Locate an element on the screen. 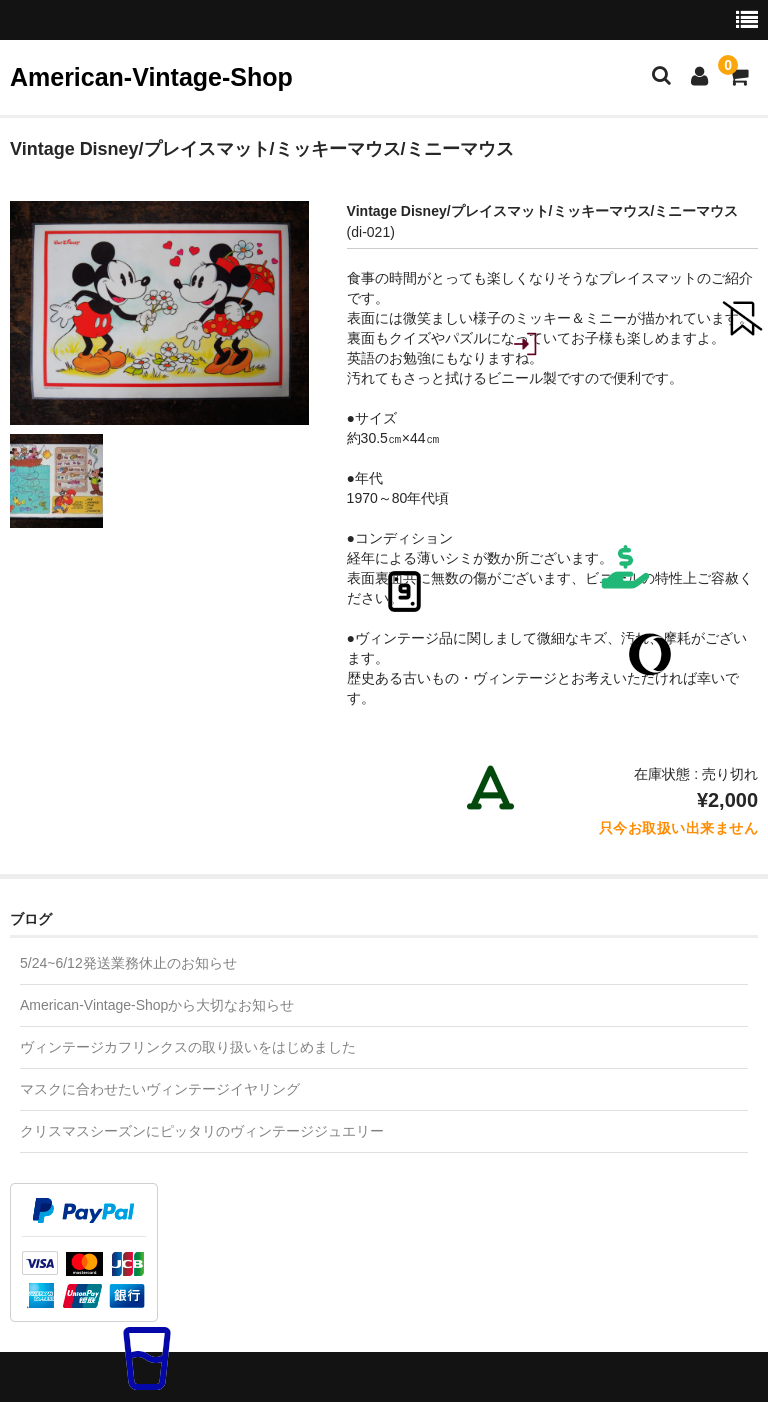 The width and height of the screenshot is (768, 1402). play the 9 card in a card game is located at coordinates (404, 591).